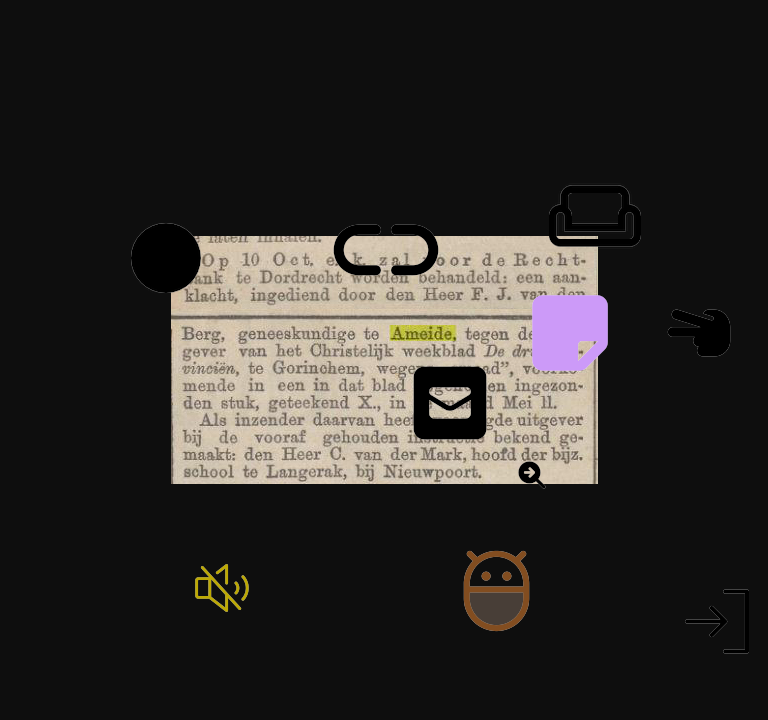 The height and width of the screenshot is (720, 768). I want to click on android device or system settings, so click(496, 589).